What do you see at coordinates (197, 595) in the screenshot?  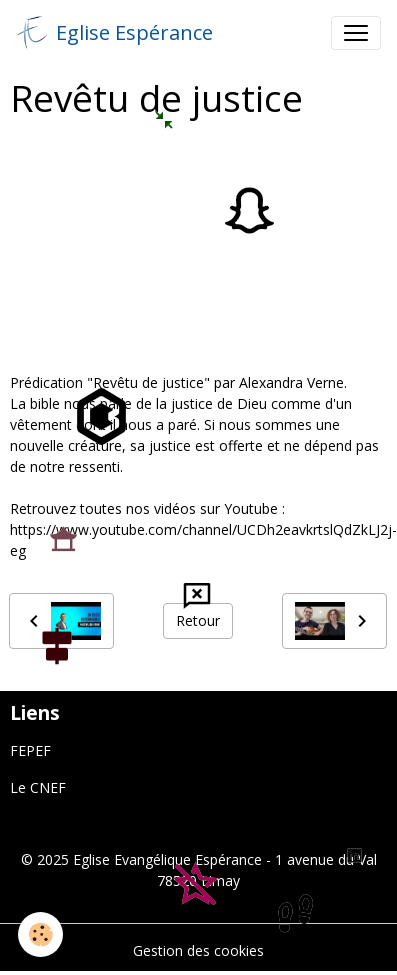 I see `delete a conversation` at bounding box center [197, 595].